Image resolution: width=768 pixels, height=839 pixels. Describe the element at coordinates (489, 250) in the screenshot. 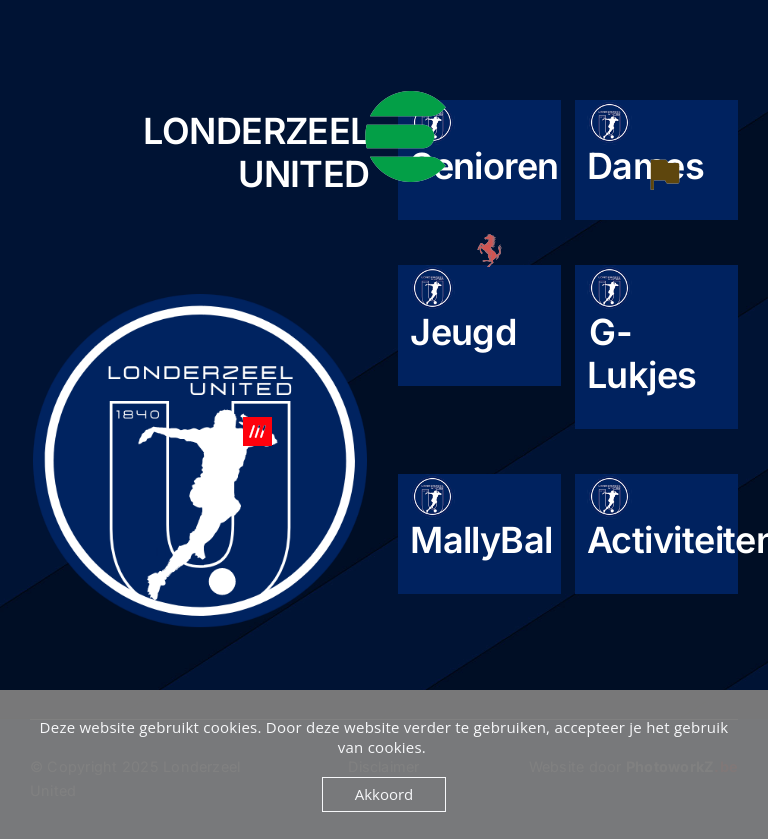

I see `Ferrari brand logo` at that location.